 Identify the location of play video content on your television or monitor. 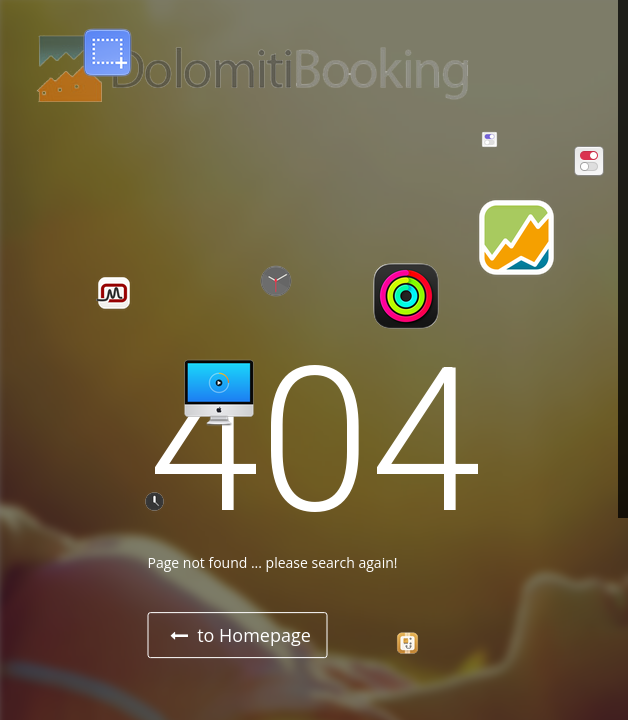
(219, 393).